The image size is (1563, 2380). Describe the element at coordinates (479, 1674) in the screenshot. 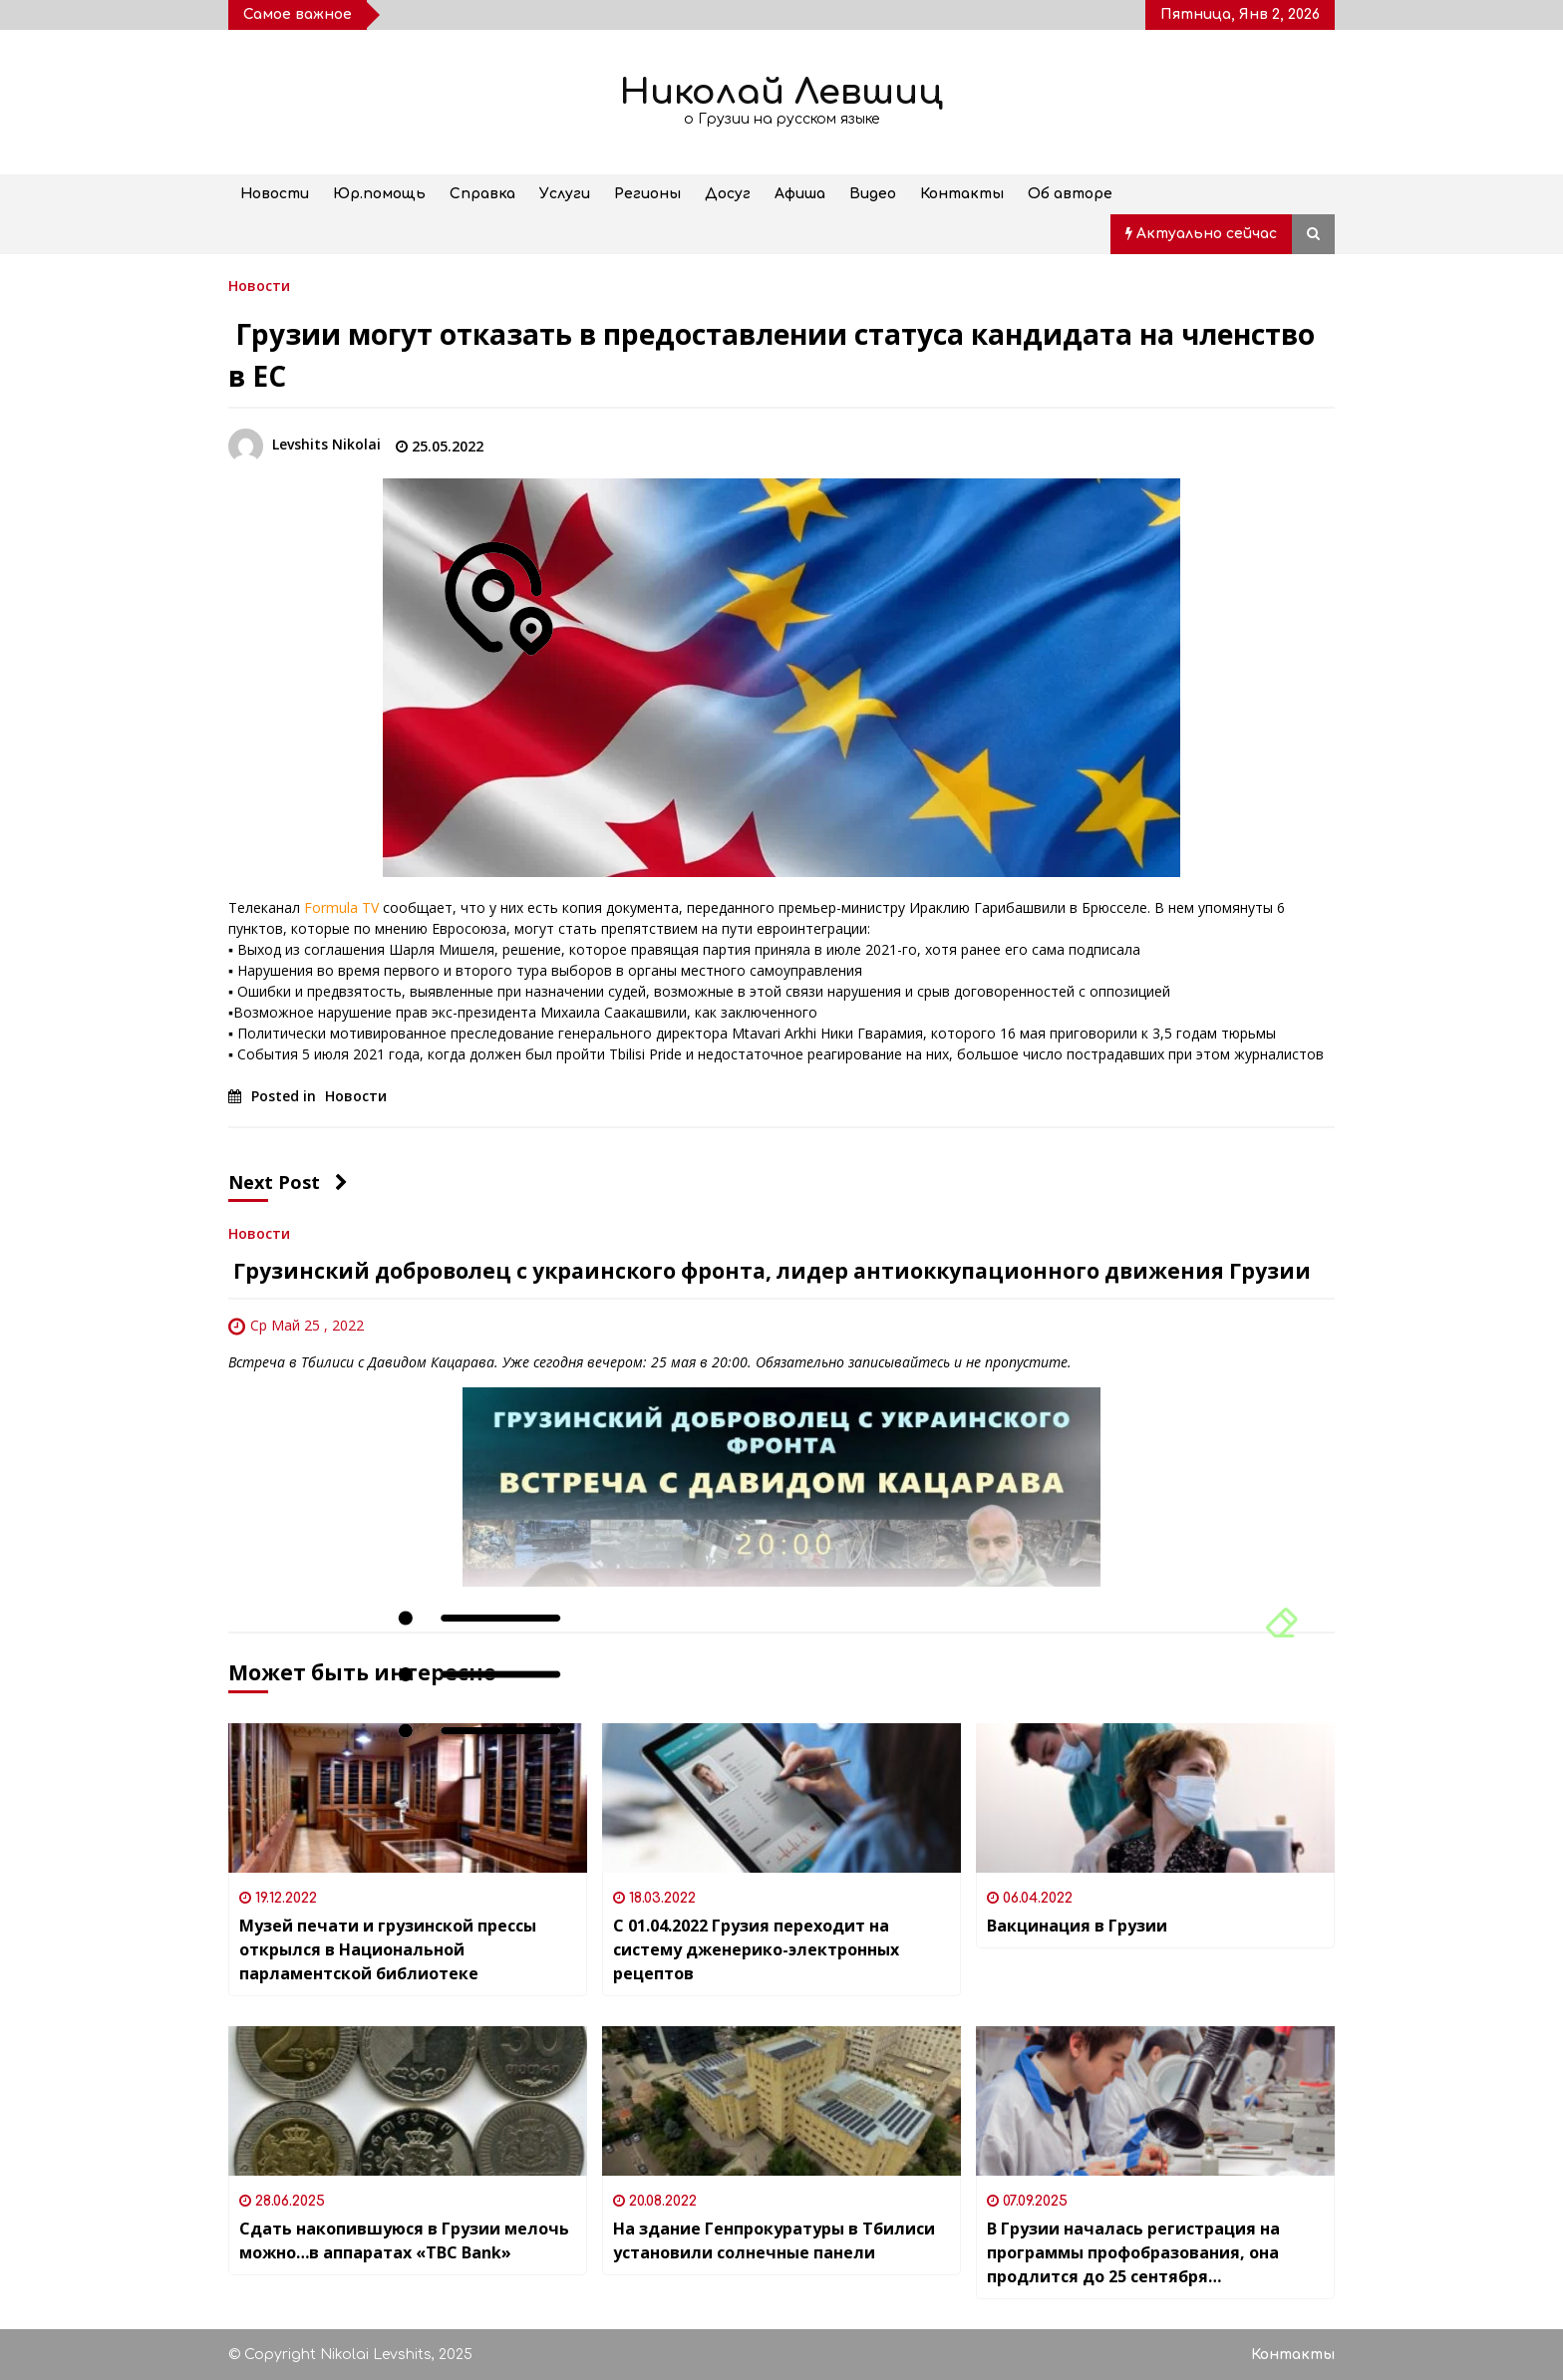

I see `view items in list format` at that location.